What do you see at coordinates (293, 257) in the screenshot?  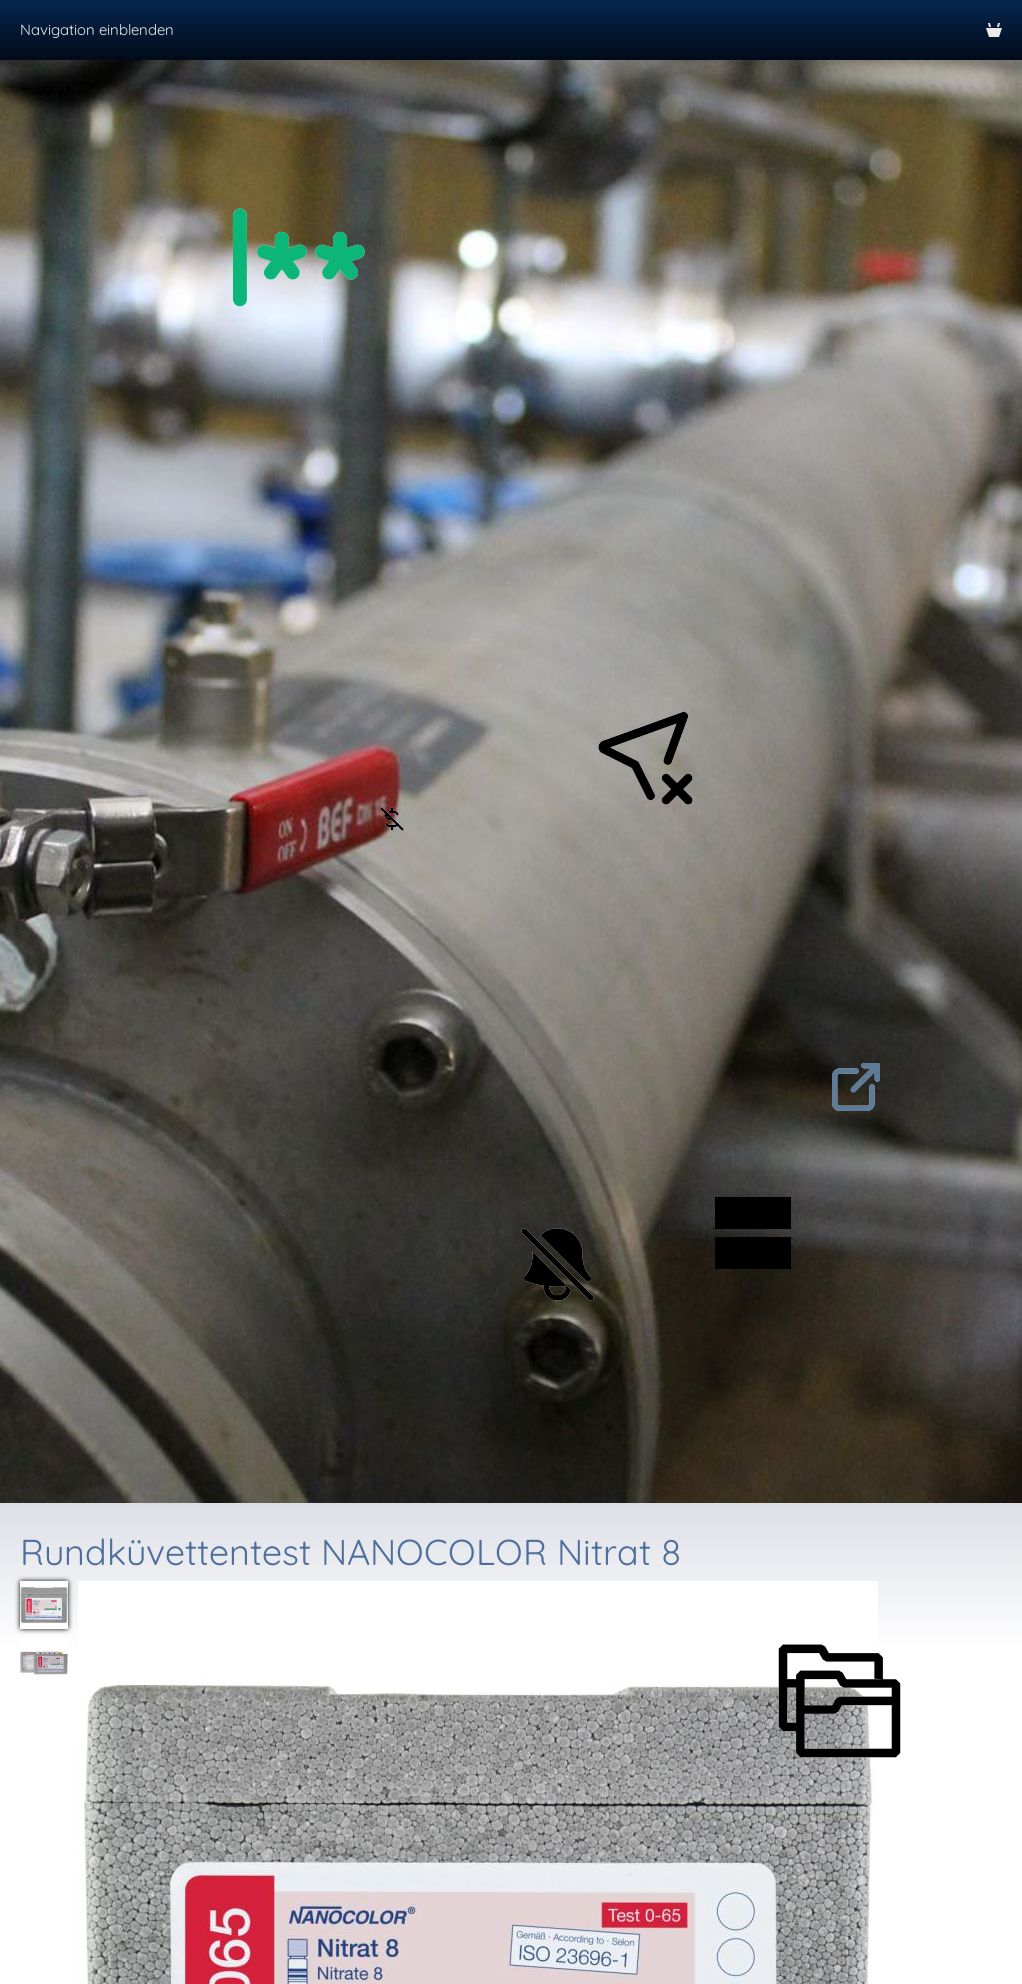 I see `enter or view password field` at bounding box center [293, 257].